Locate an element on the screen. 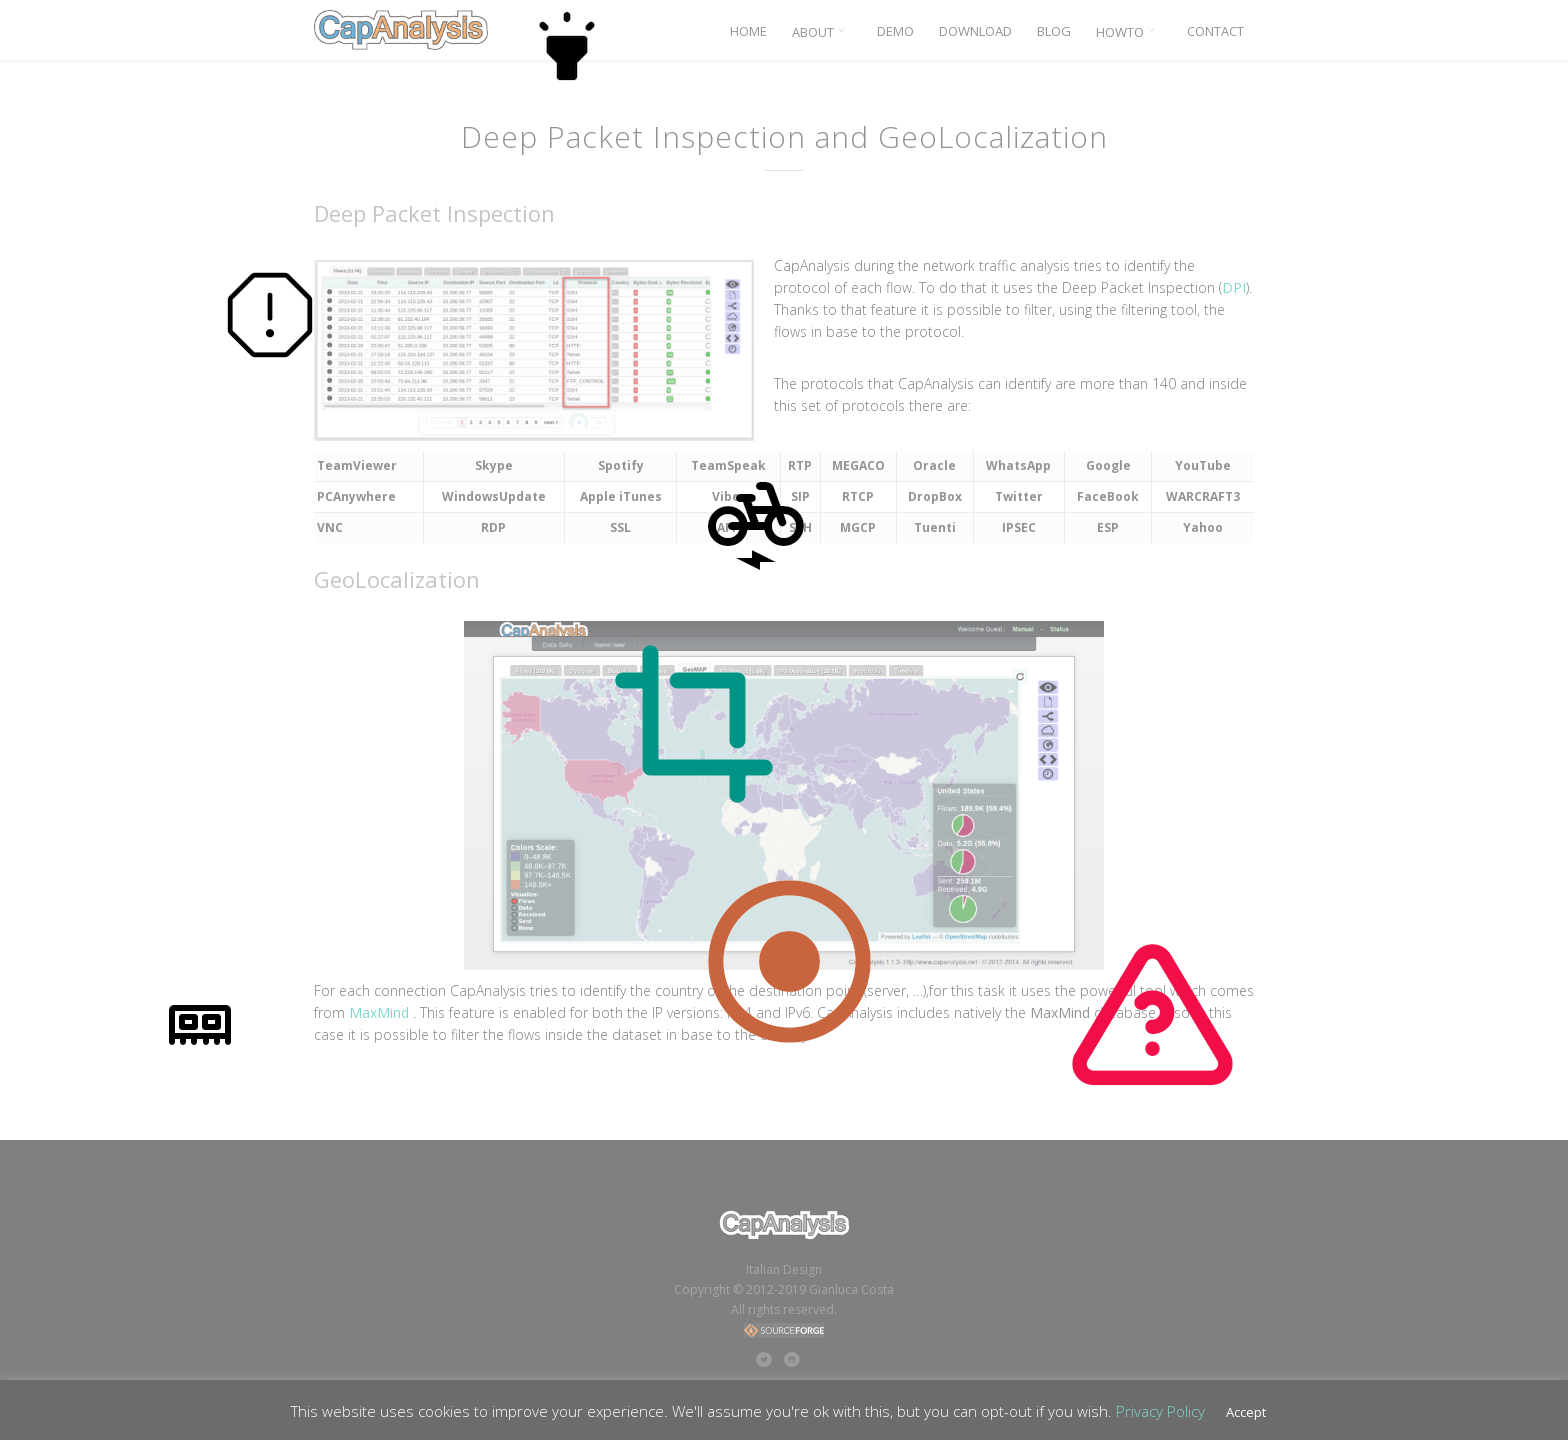 The height and width of the screenshot is (1440, 1568). select electric bike as transportation mode is located at coordinates (756, 526).